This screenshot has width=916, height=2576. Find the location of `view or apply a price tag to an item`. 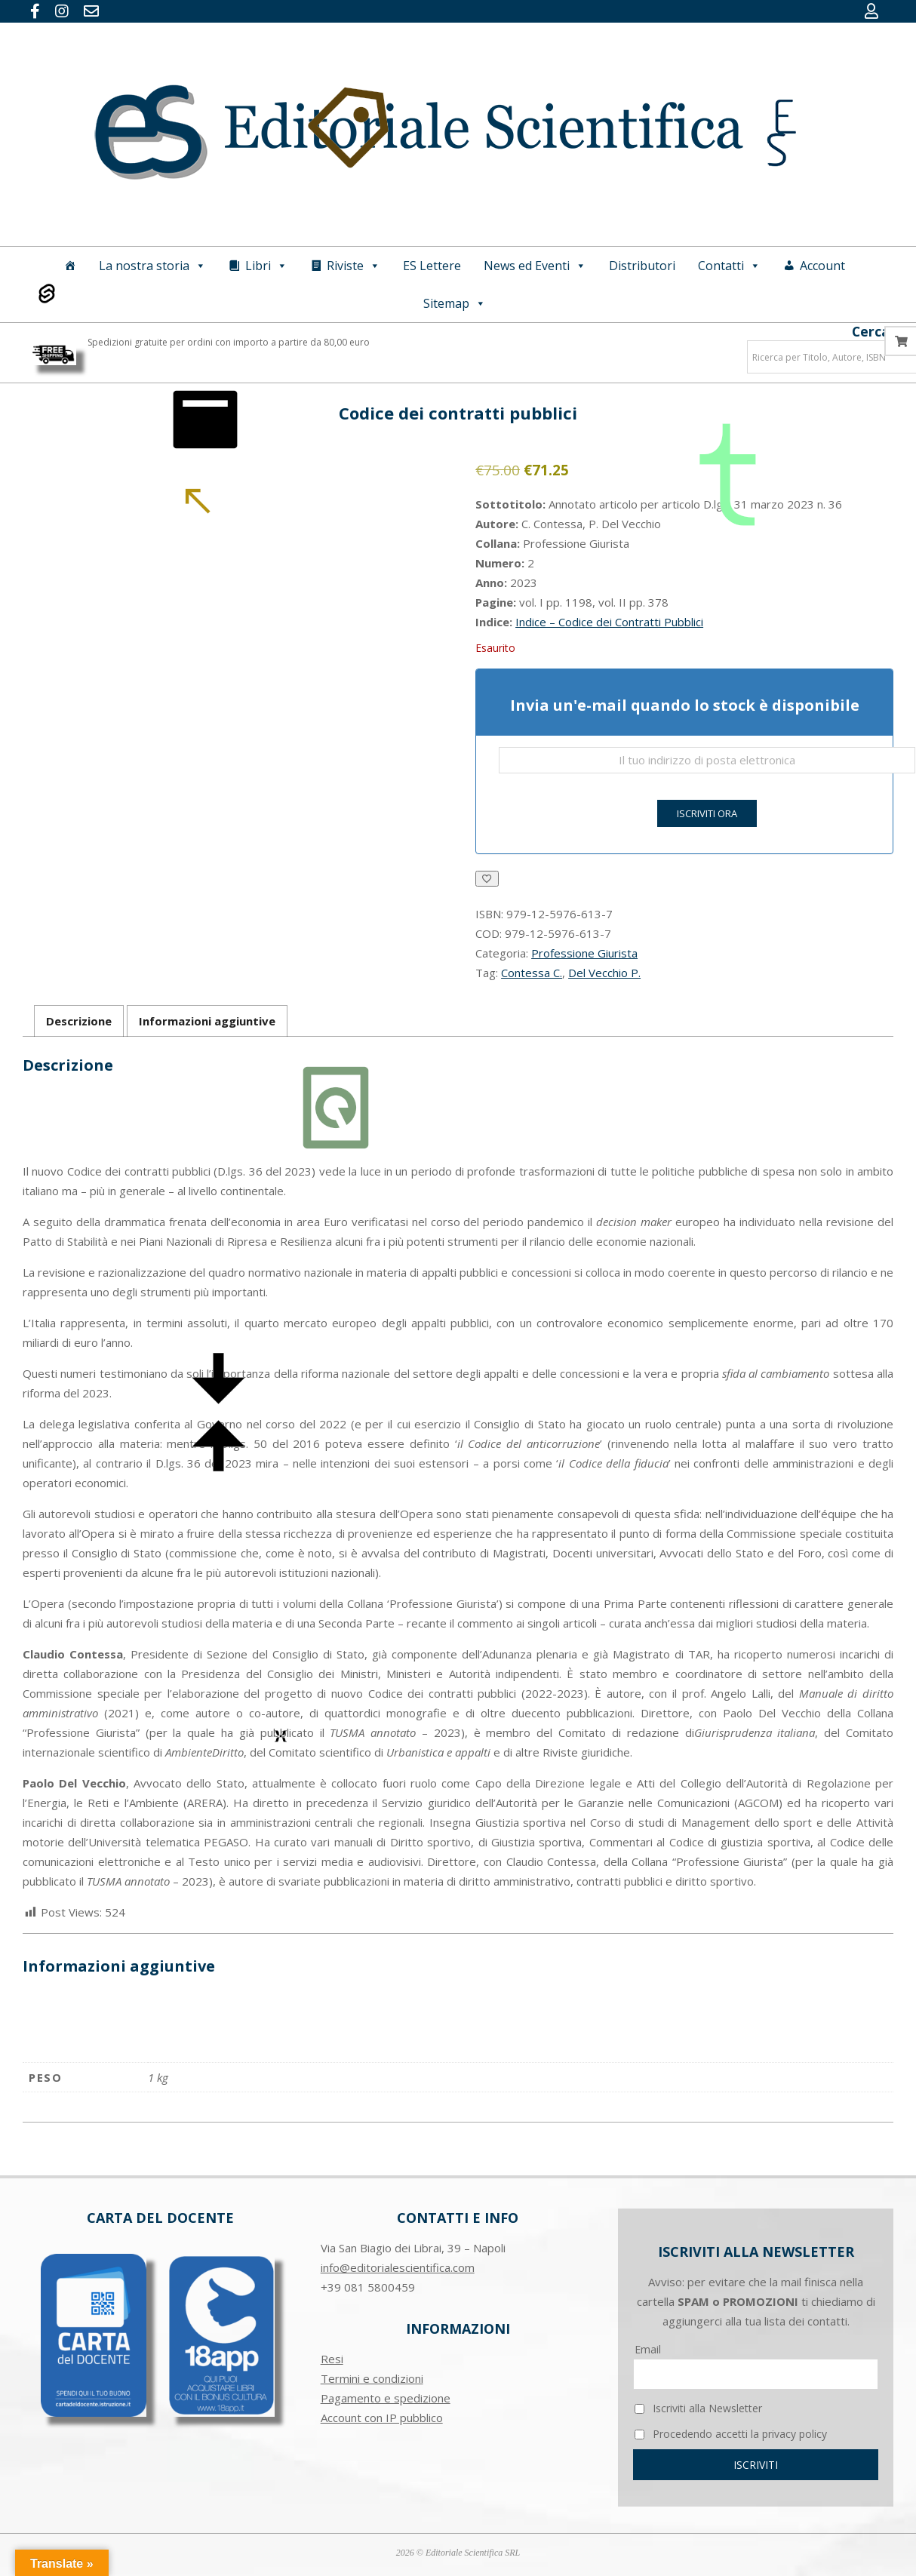

view or apply a price tag to an item is located at coordinates (349, 125).